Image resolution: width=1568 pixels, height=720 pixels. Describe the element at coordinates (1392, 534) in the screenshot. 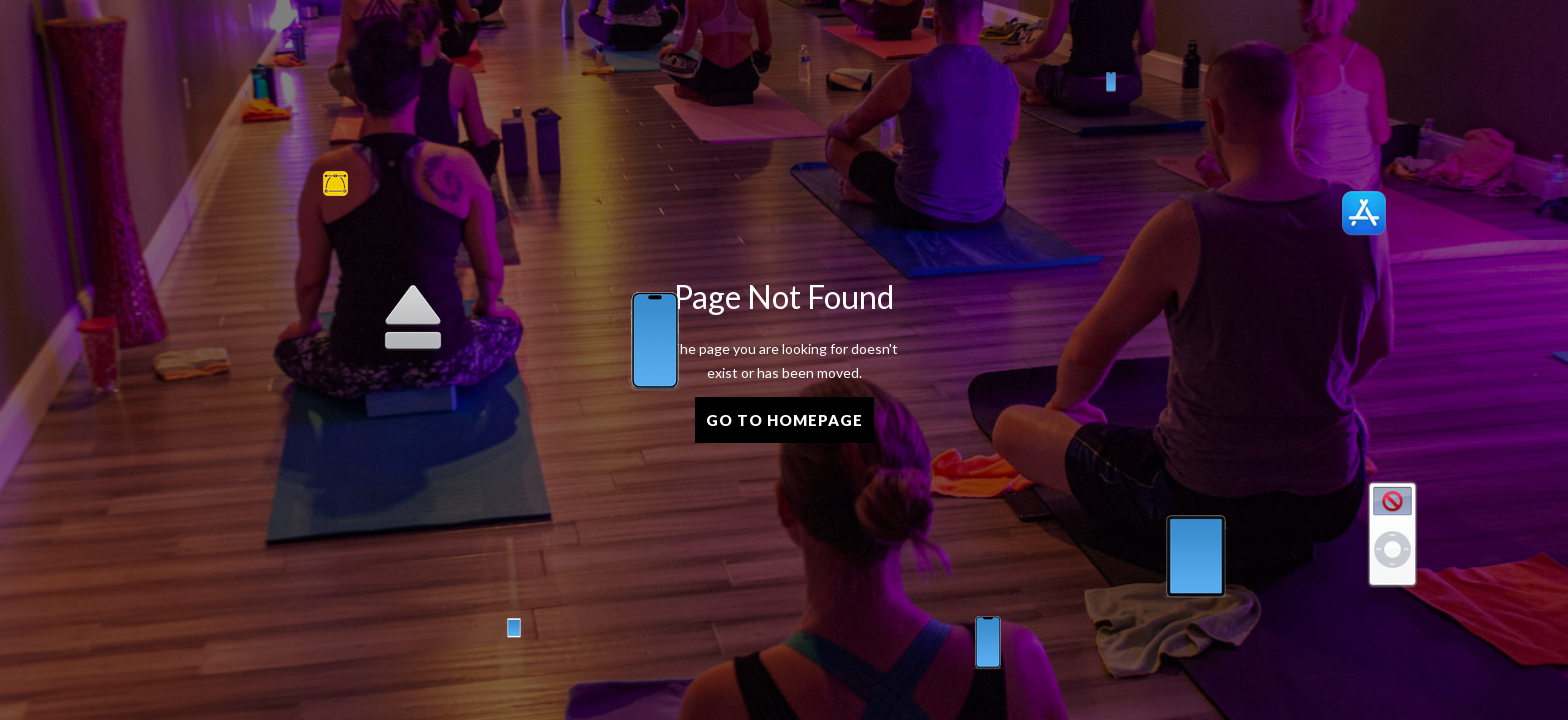

I see `iPod nano device (white) with sync or connection error` at that location.